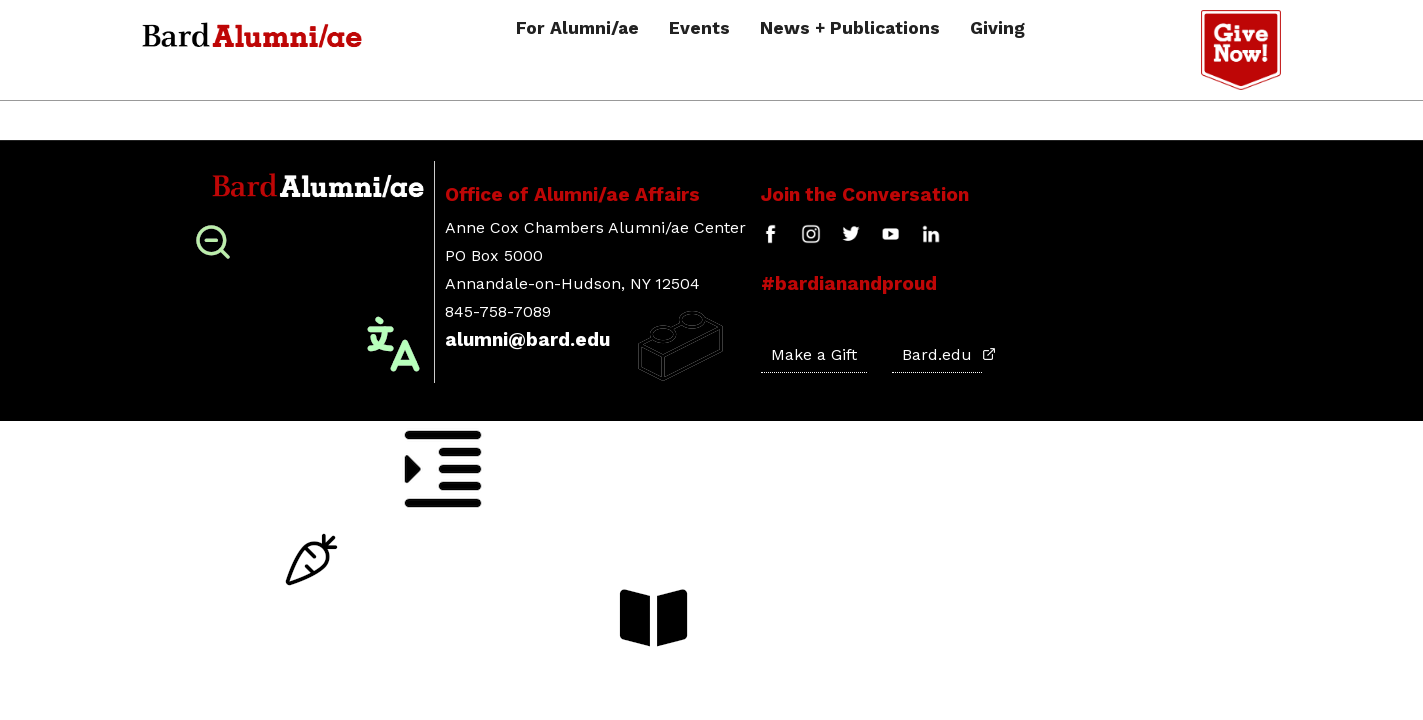  Describe the element at coordinates (393, 345) in the screenshot. I see `change language settings` at that location.